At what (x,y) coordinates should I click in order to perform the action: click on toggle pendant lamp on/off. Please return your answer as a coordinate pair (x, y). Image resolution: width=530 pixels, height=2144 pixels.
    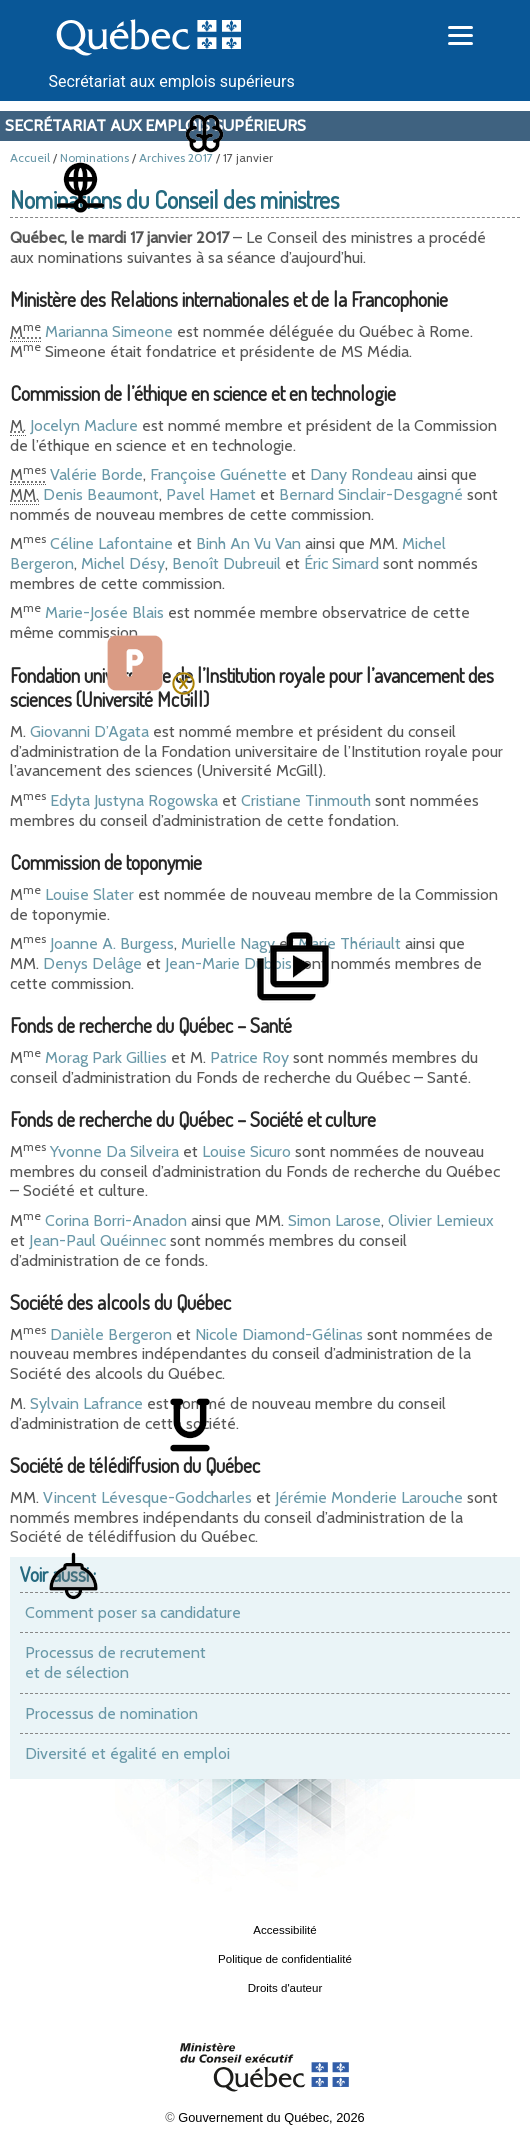
    Looking at the image, I should click on (73, 1578).